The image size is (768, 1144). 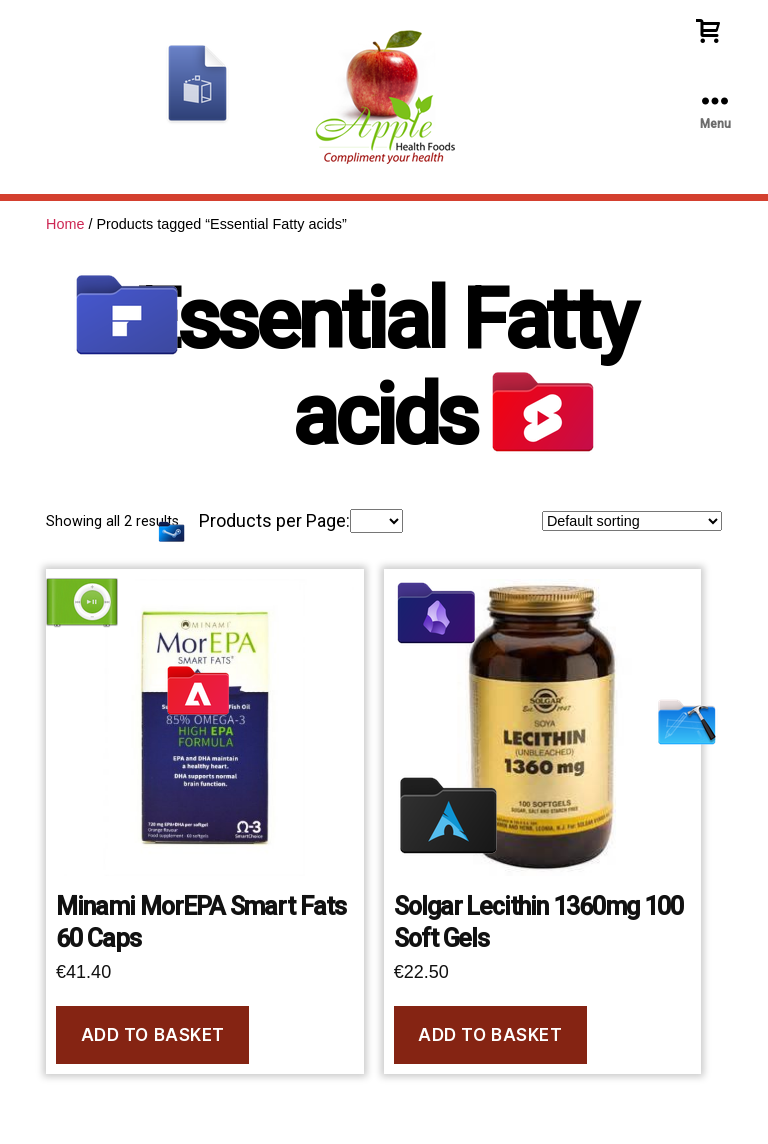 I want to click on open obsidian vault folder, so click(x=436, y=615).